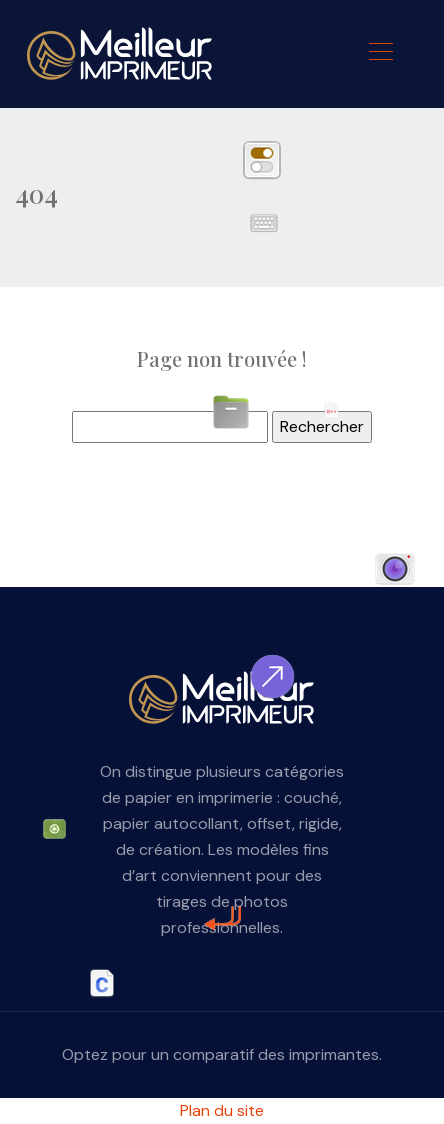 The width and height of the screenshot is (444, 1124). I want to click on indicates a symbolic link or shortcut to another file, so click(272, 676).